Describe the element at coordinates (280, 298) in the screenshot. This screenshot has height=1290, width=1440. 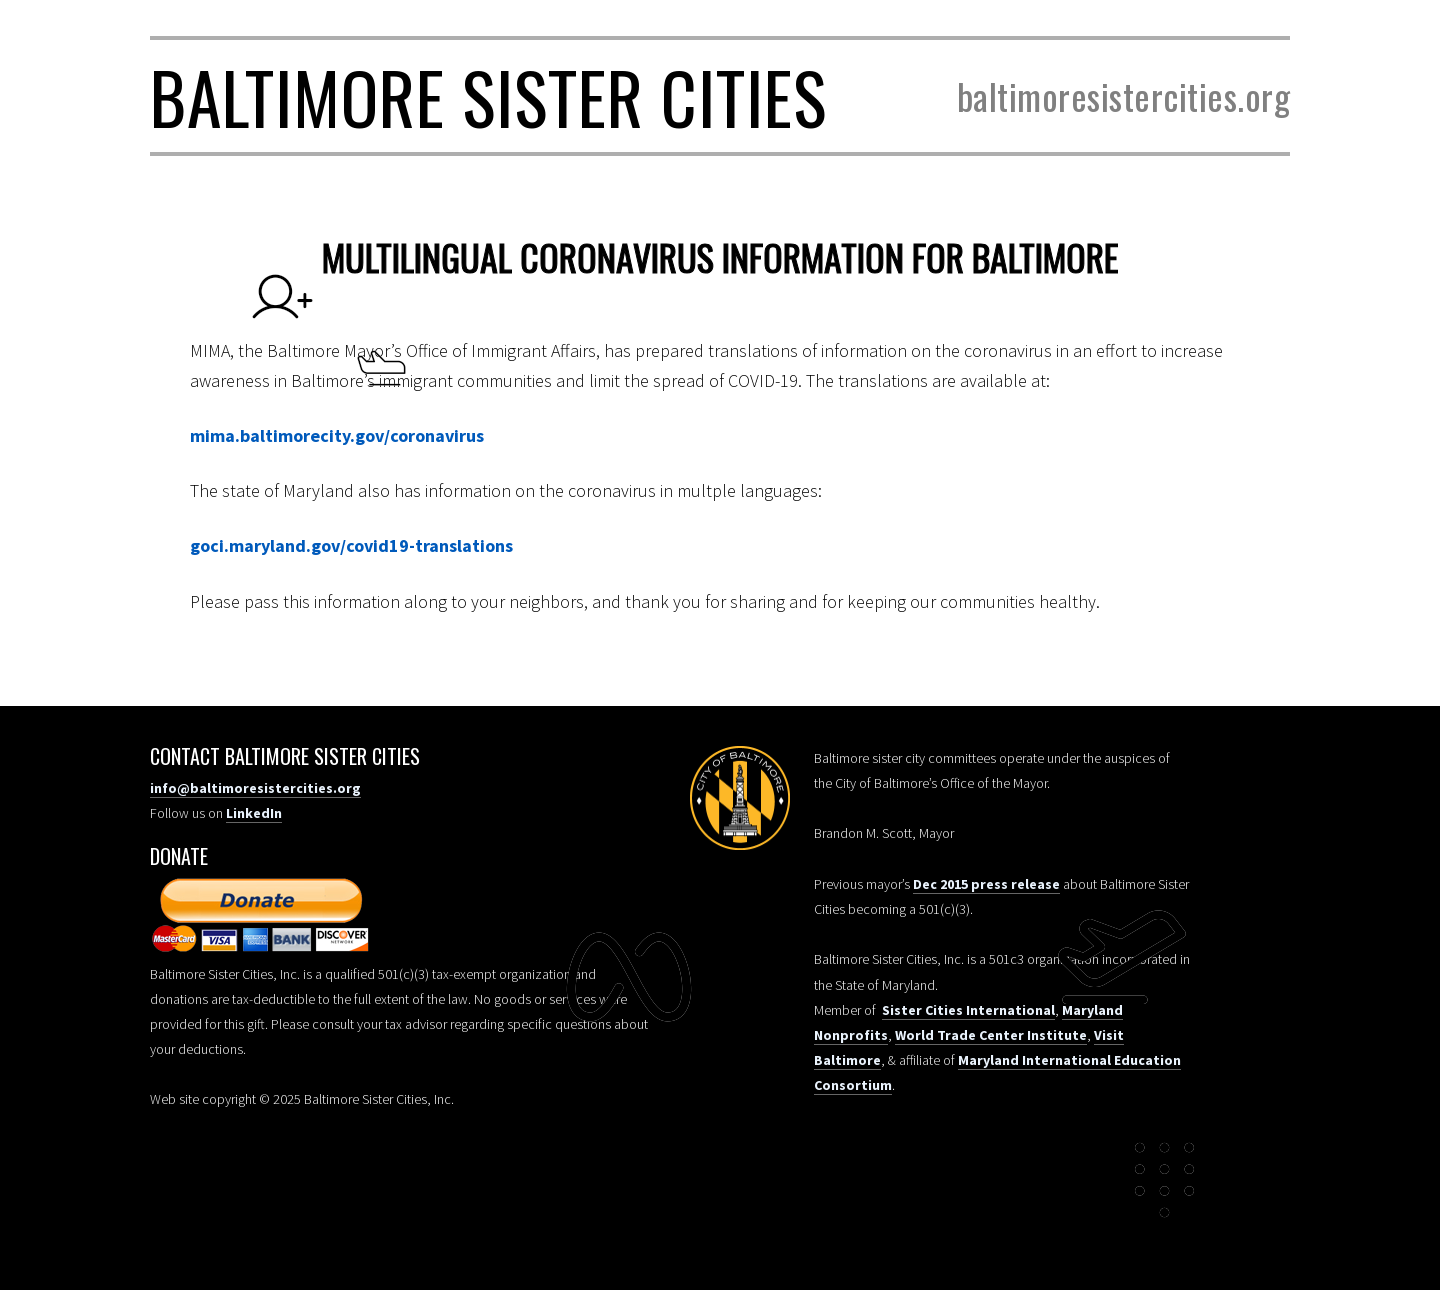
I see `add a new contact or friend` at that location.